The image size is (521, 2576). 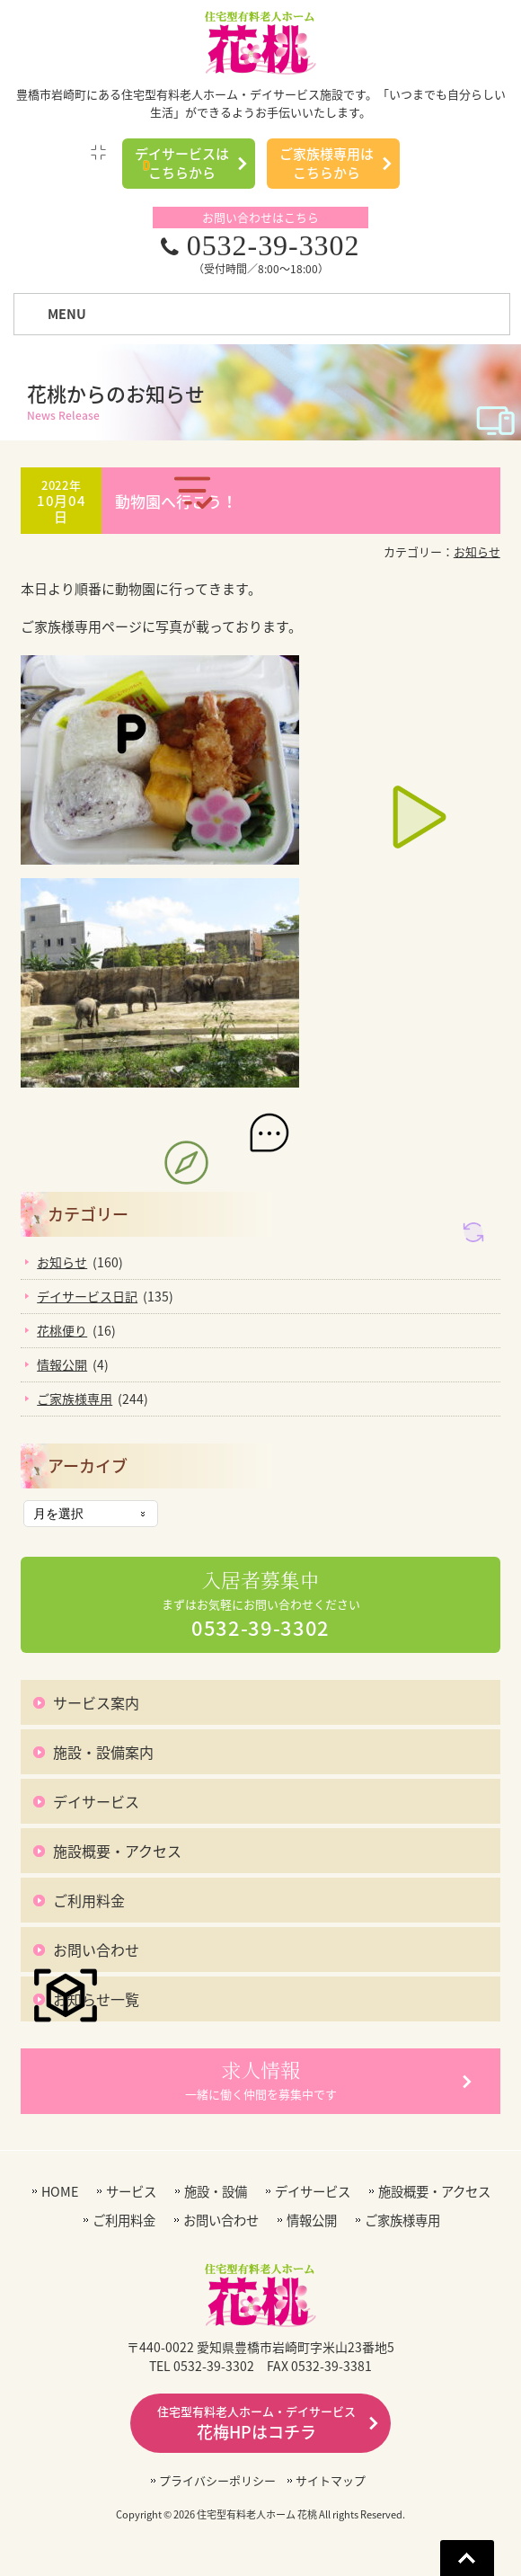 I want to click on open chat or messaging, so click(x=269, y=1133).